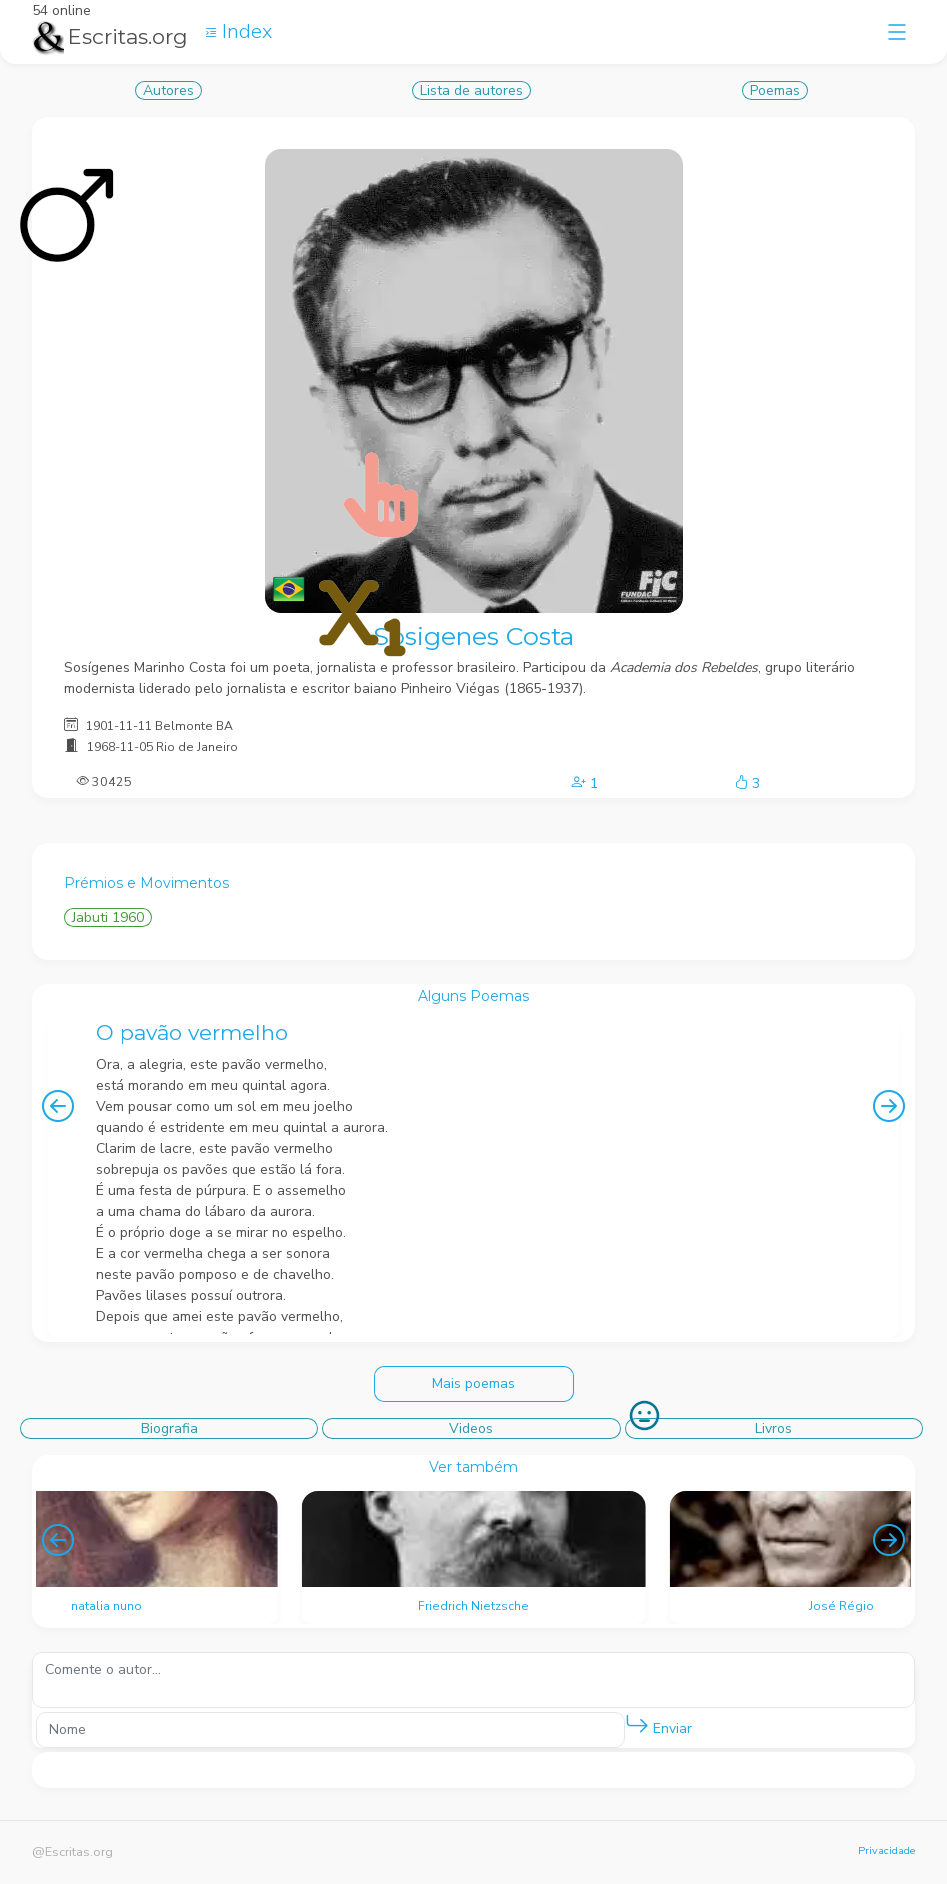 Image resolution: width=947 pixels, height=1884 pixels. What do you see at coordinates (644, 1415) in the screenshot?
I see `rate experience as neutral or average` at bounding box center [644, 1415].